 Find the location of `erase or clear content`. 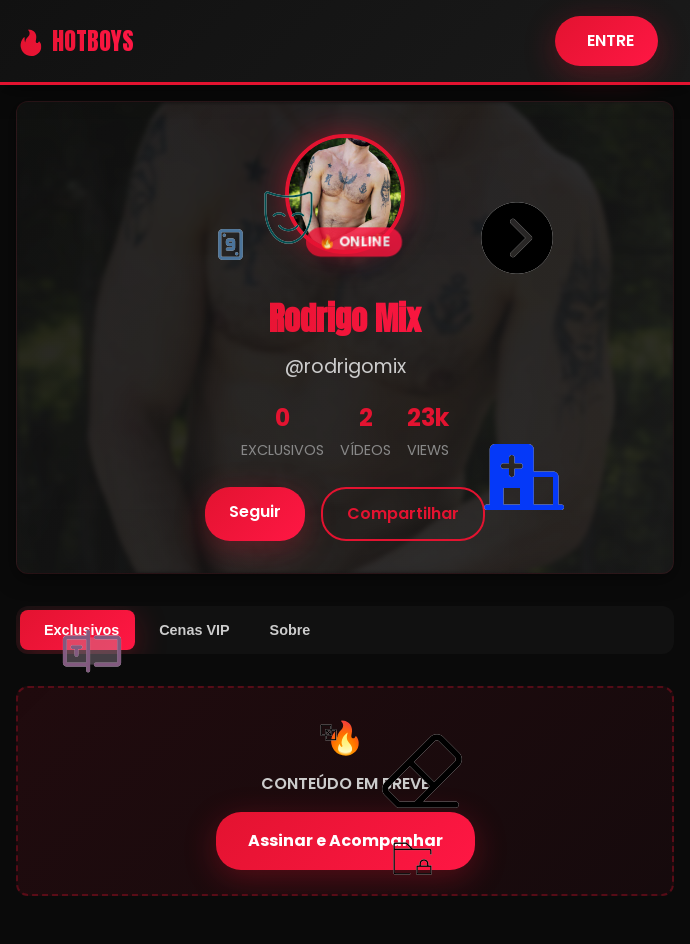

erase or clear content is located at coordinates (422, 771).